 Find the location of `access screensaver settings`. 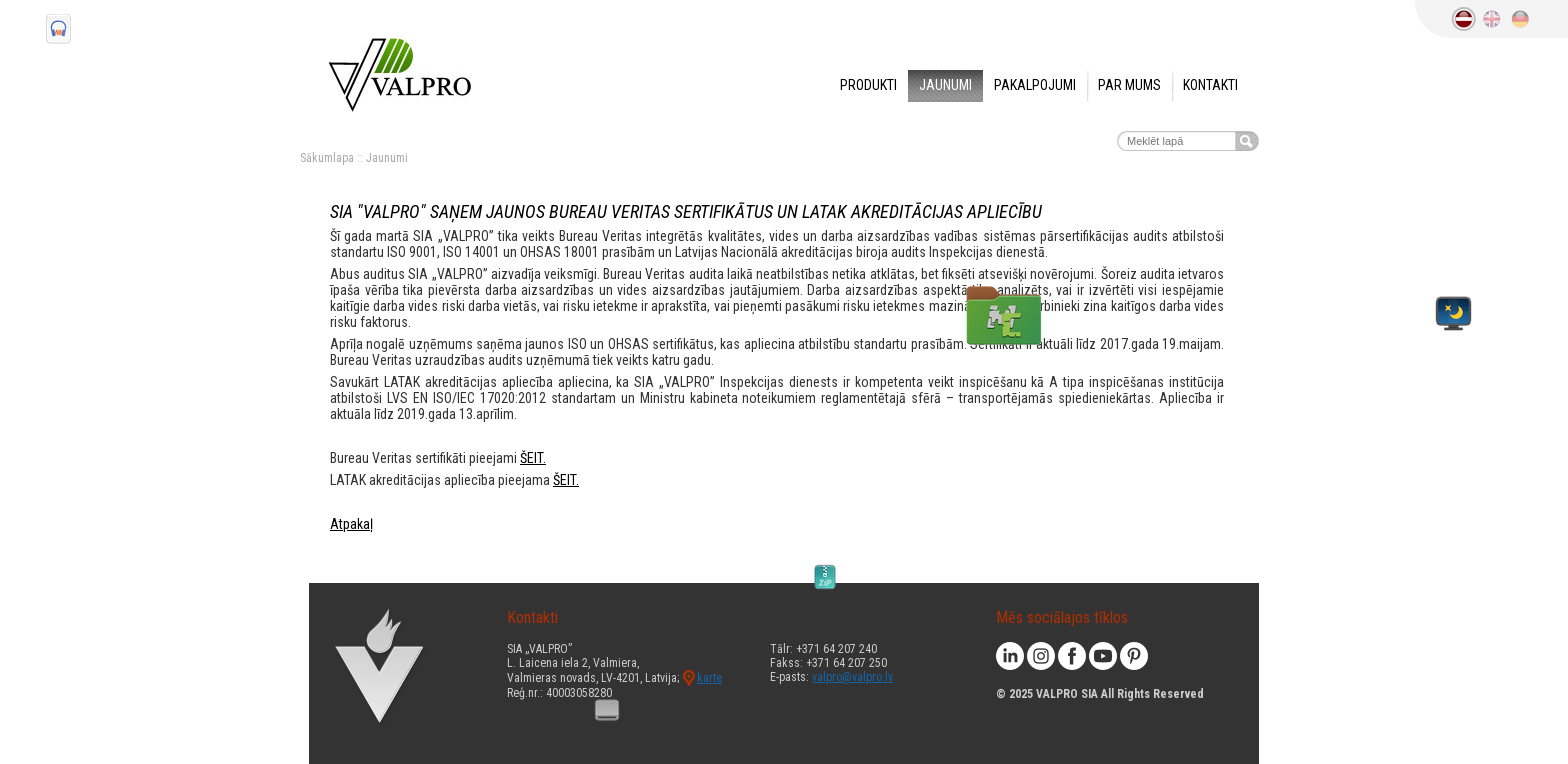

access screensaver settings is located at coordinates (1453, 313).